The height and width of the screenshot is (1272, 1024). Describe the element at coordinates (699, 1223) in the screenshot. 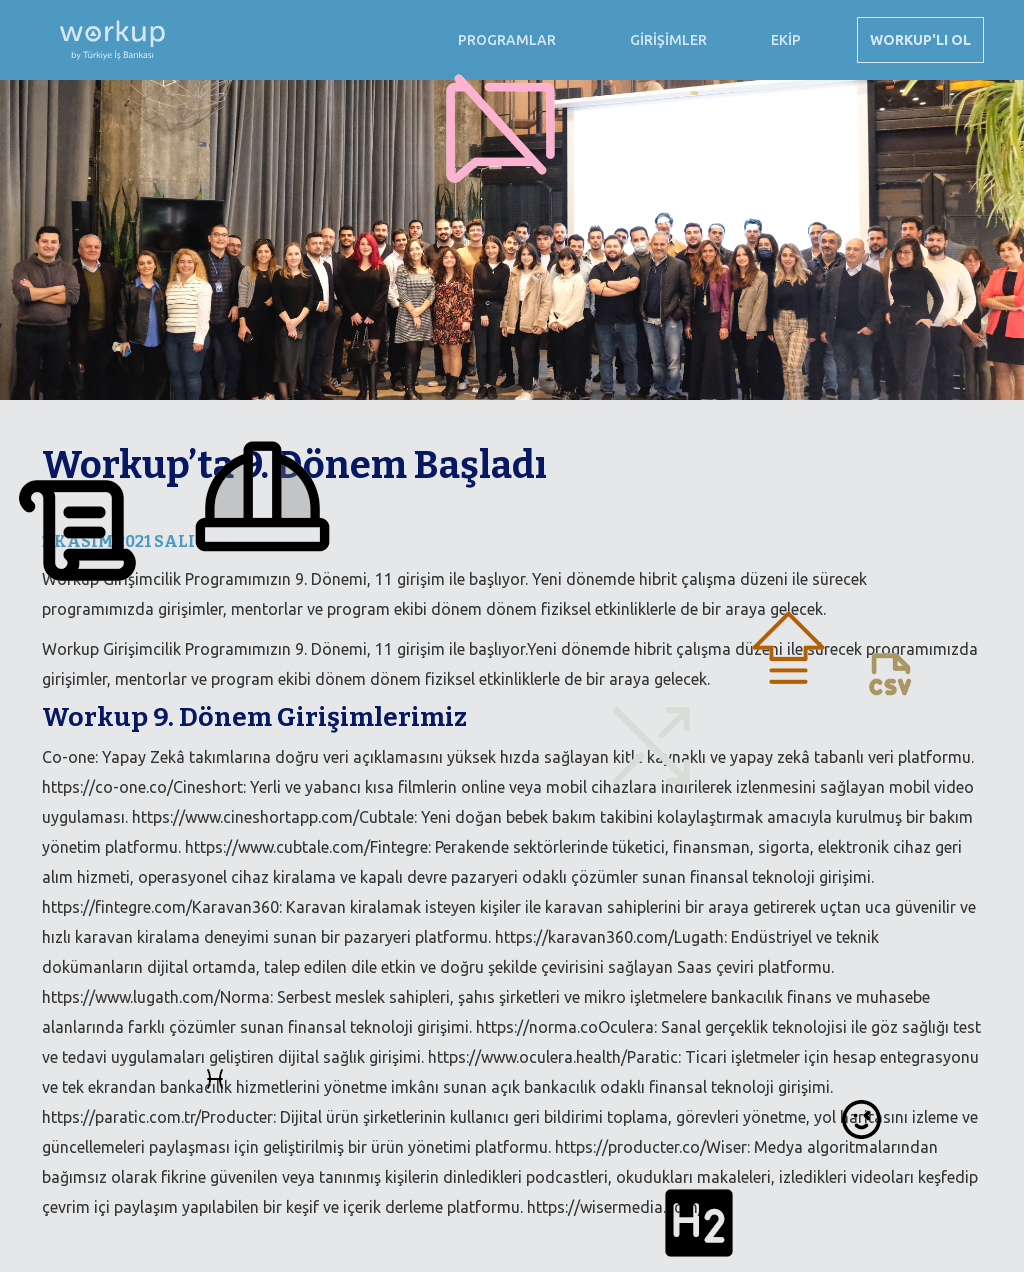

I see `format text as heading level 2` at that location.